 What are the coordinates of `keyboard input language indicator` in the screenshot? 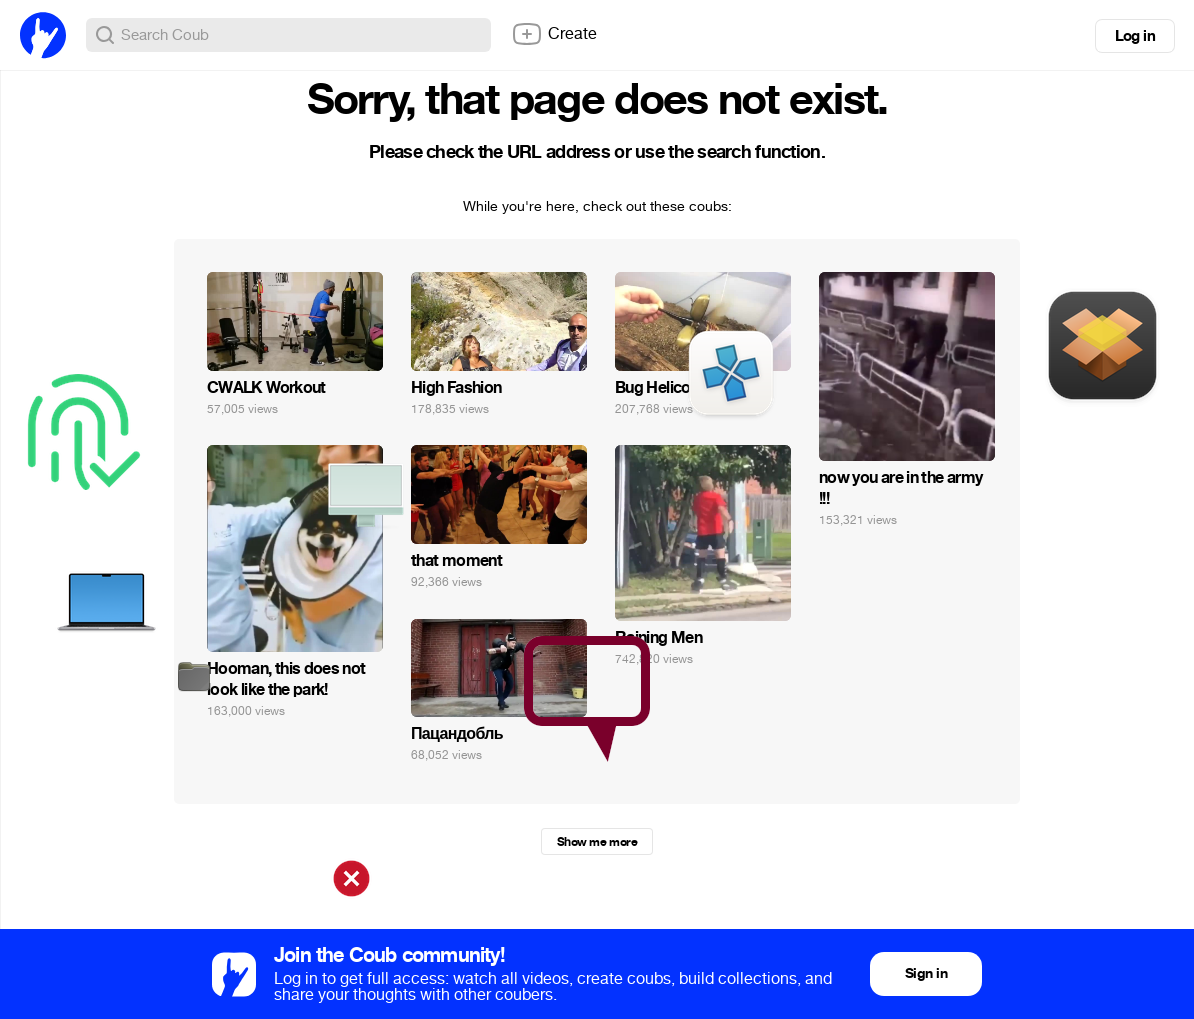 It's located at (587, 699).